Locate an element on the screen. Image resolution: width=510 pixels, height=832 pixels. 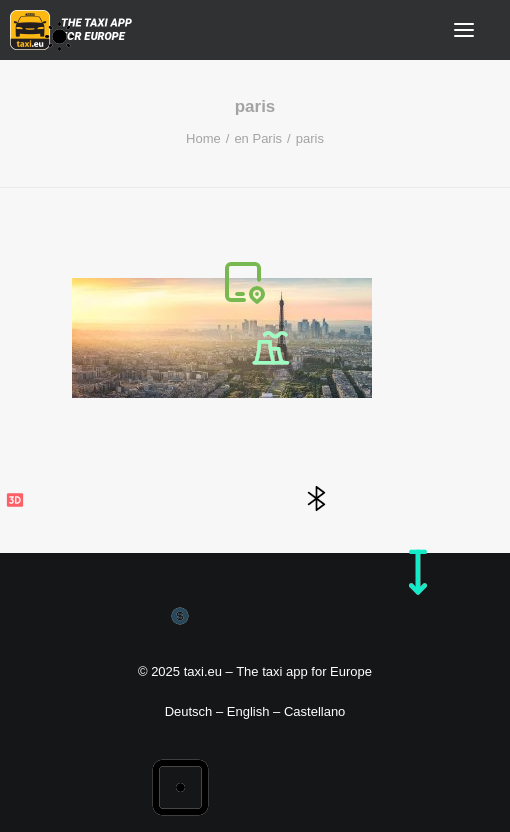
view factory or manufacturing facilities is located at coordinates (270, 347).